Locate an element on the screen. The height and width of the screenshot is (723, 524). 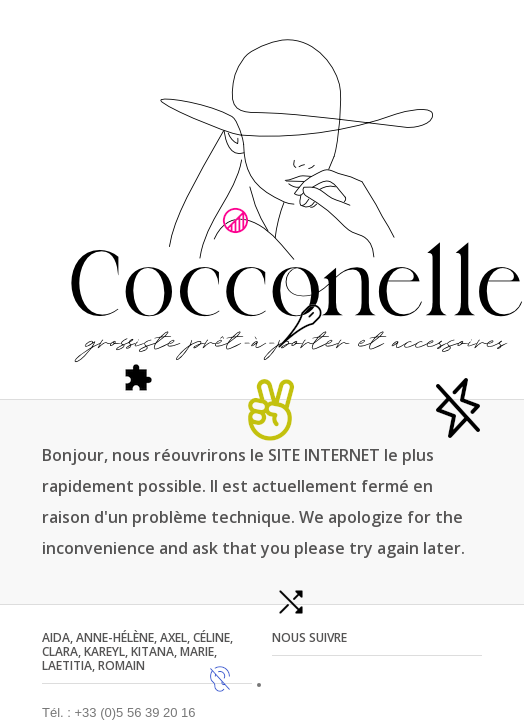
manage browser extensions is located at coordinates (138, 378).